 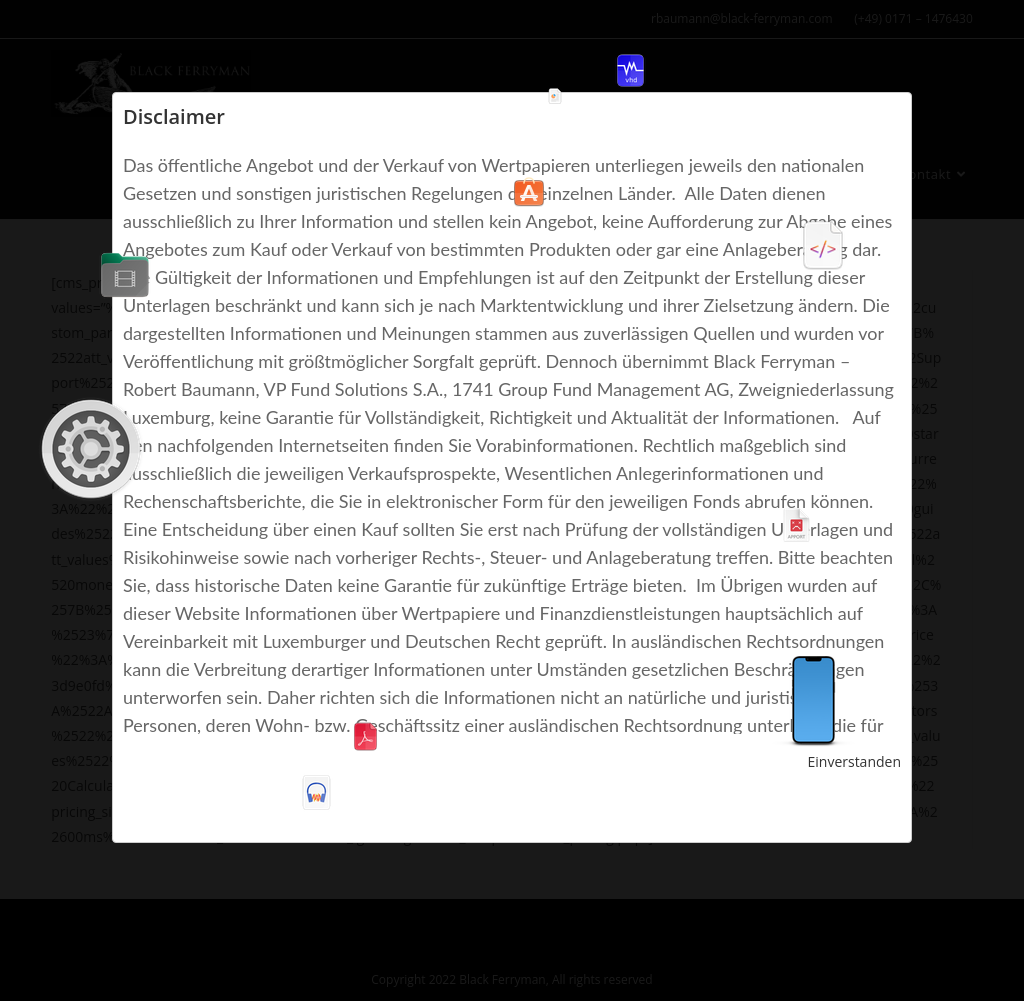 I want to click on access settings or properties, so click(x=91, y=449).